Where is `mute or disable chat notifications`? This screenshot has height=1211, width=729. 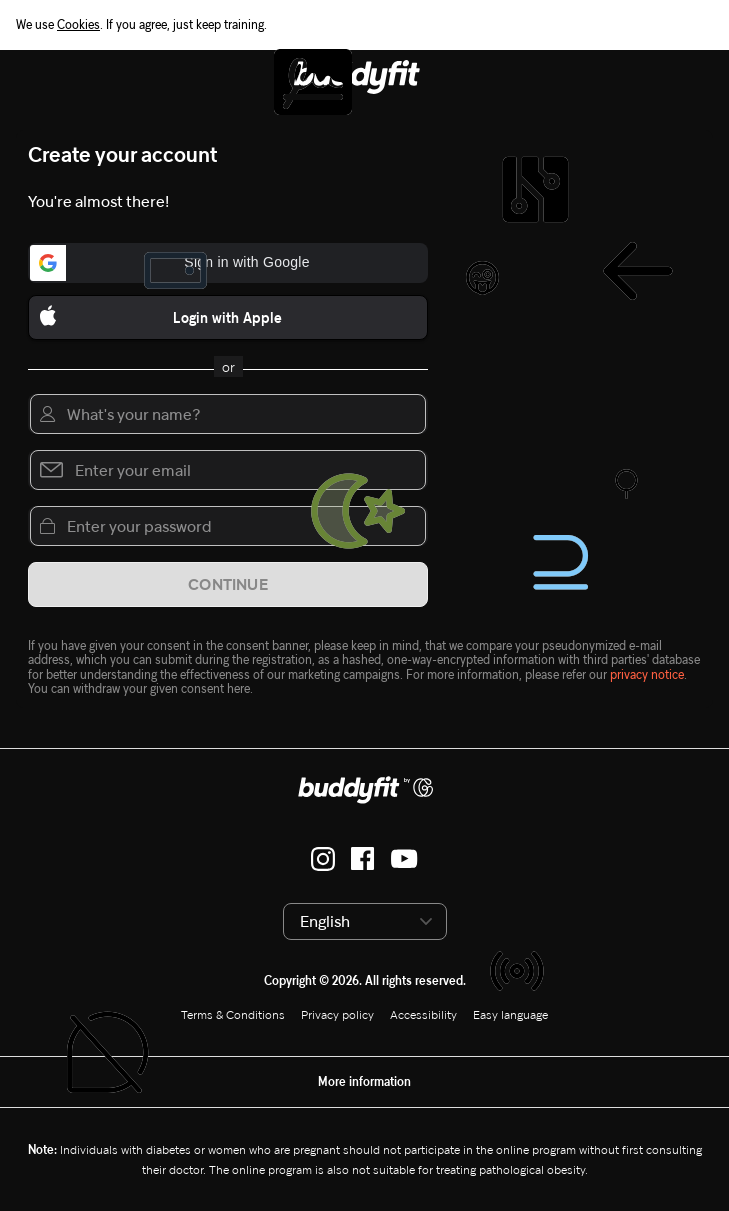
mute or disable chat notifications is located at coordinates (106, 1054).